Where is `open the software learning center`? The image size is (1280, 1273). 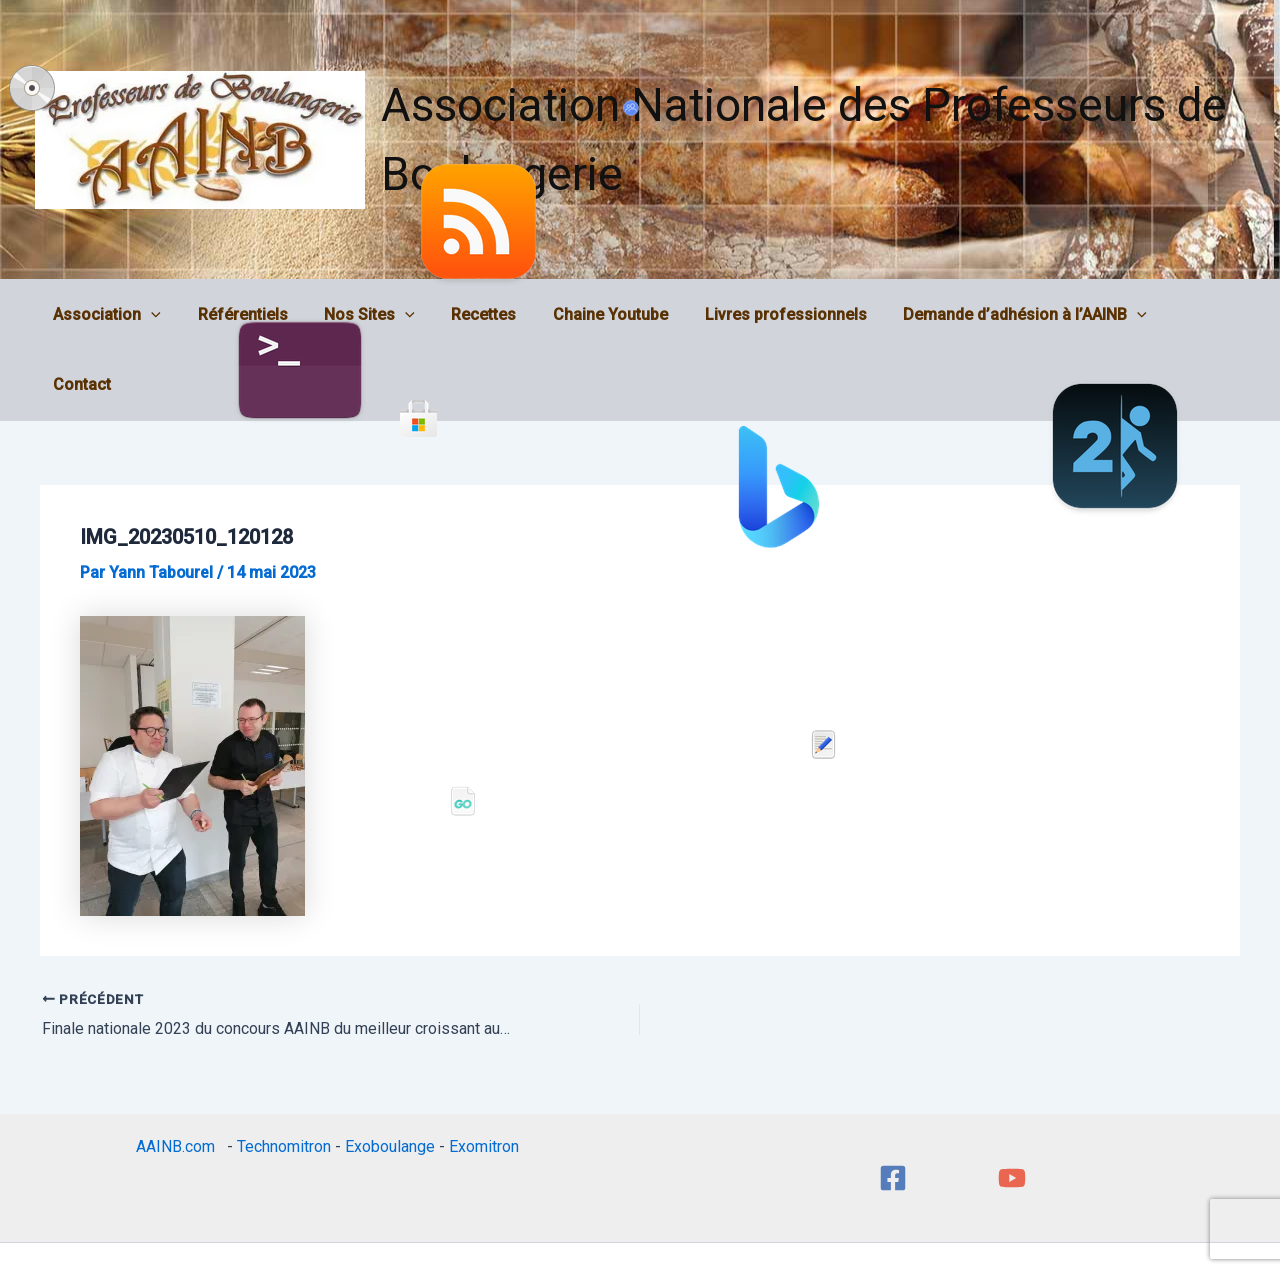 open the software learning center is located at coordinates (823, 744).